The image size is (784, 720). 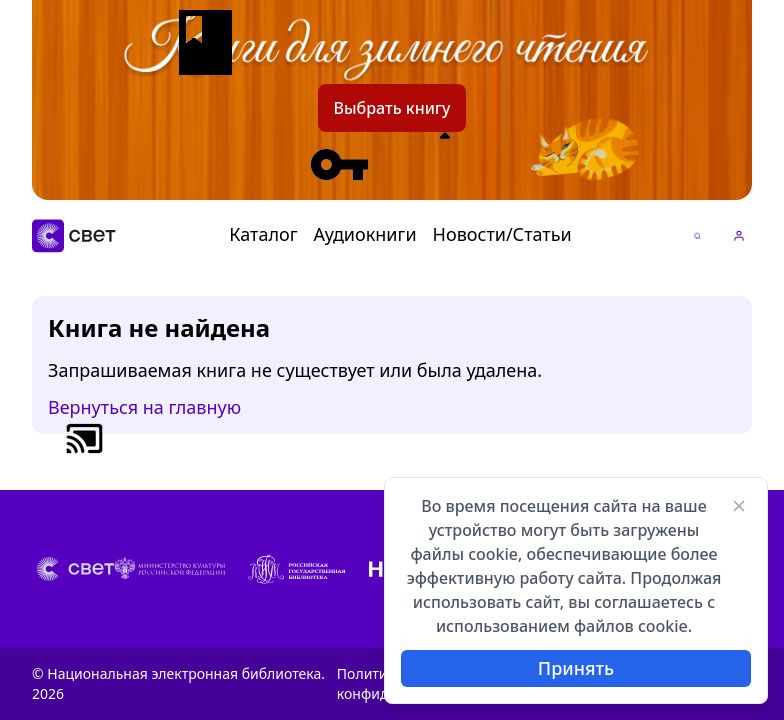 I want to click on access VPN or secure connection settings, so click(x=339, y=164).